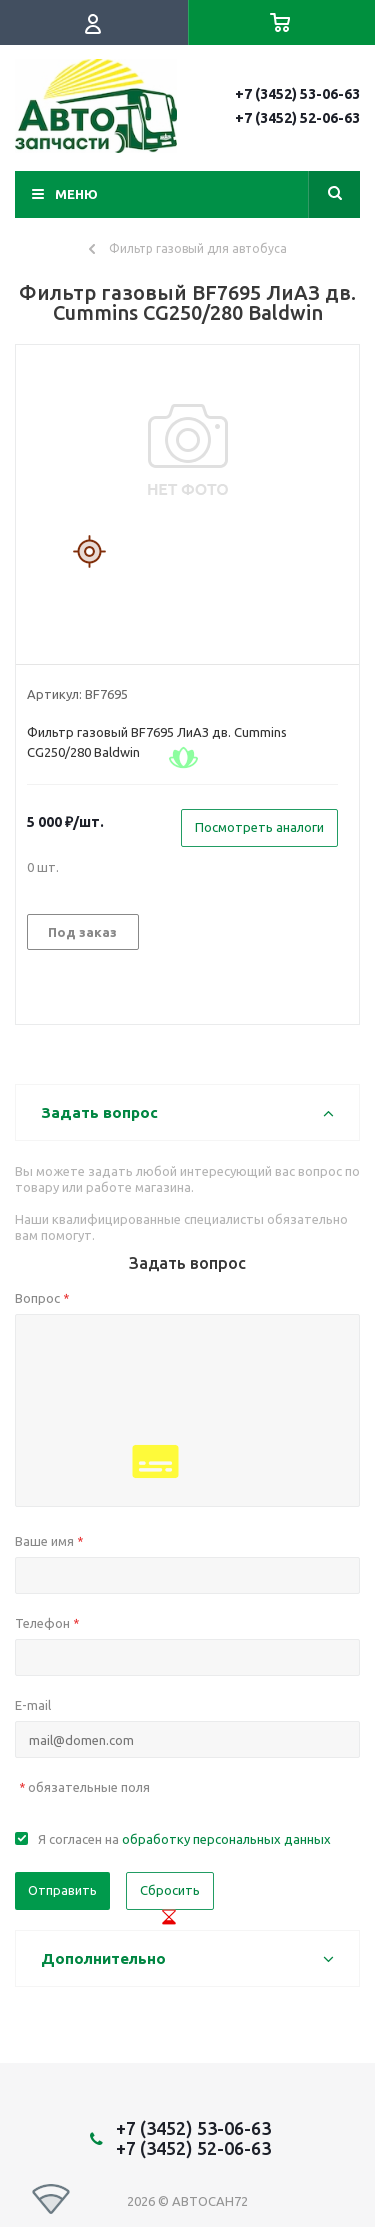 The height and width of the screenshot is (2227, 375). I want to click on indicates medium wifi signal strength, so click(51, 2199).